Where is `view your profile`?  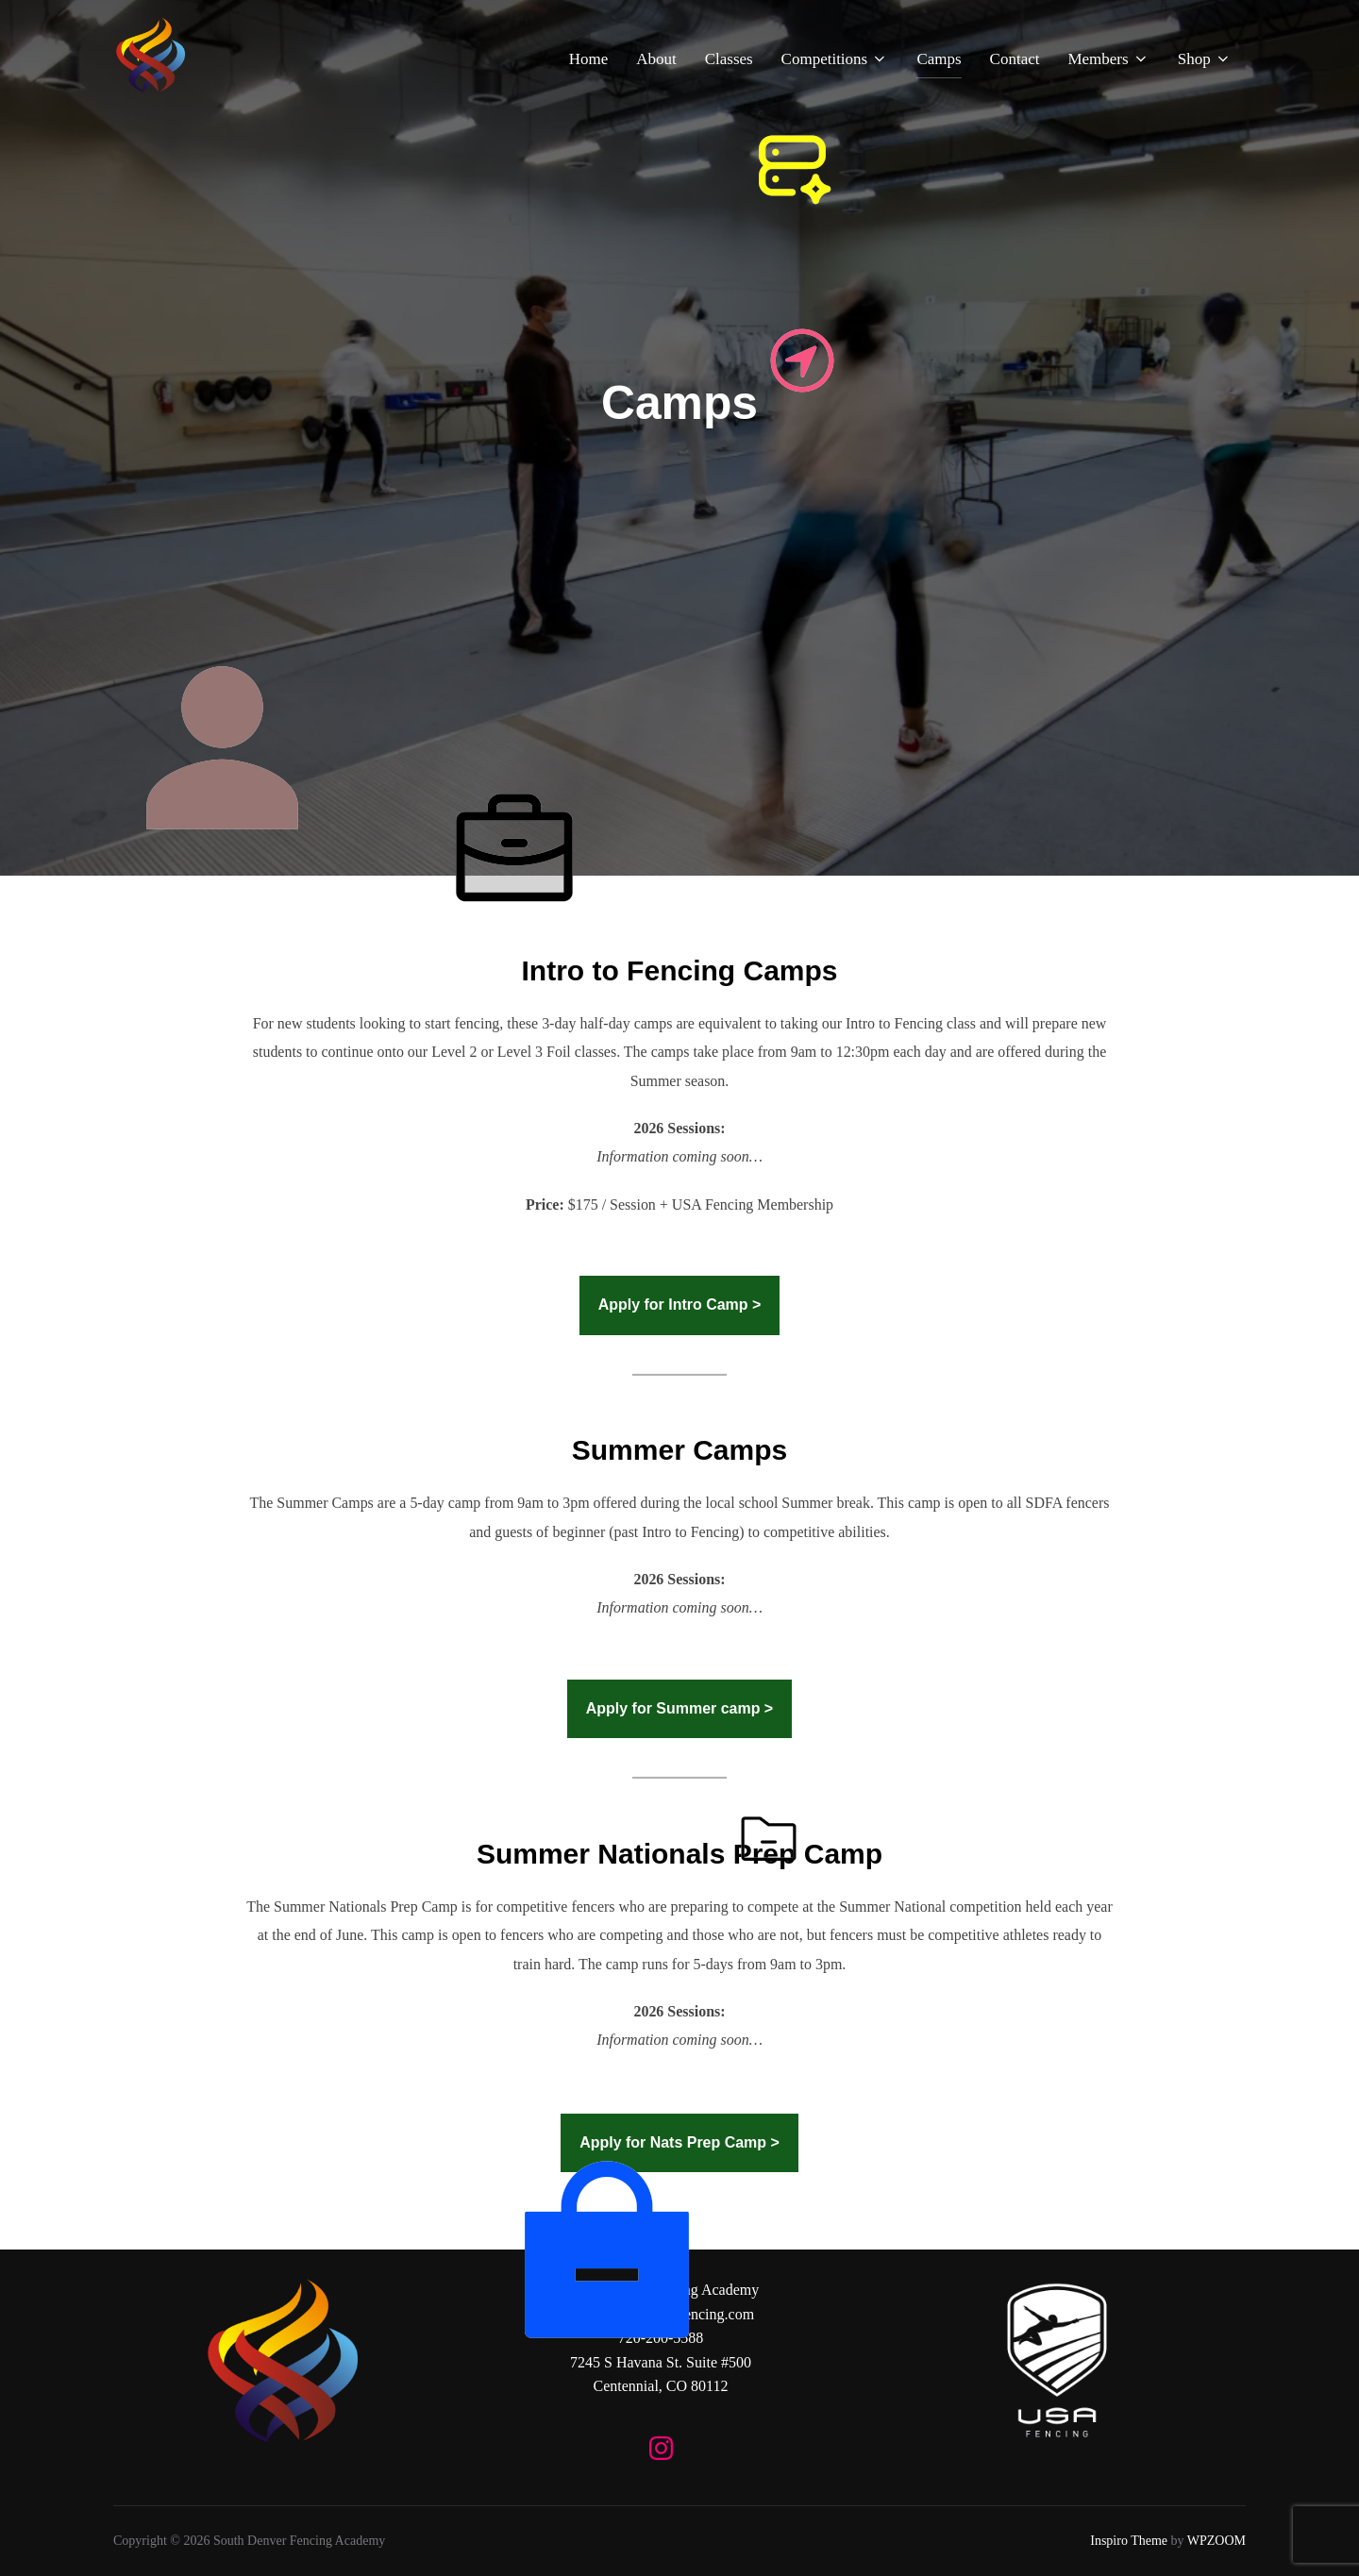 view your profile is located at coordinates (222, 747).